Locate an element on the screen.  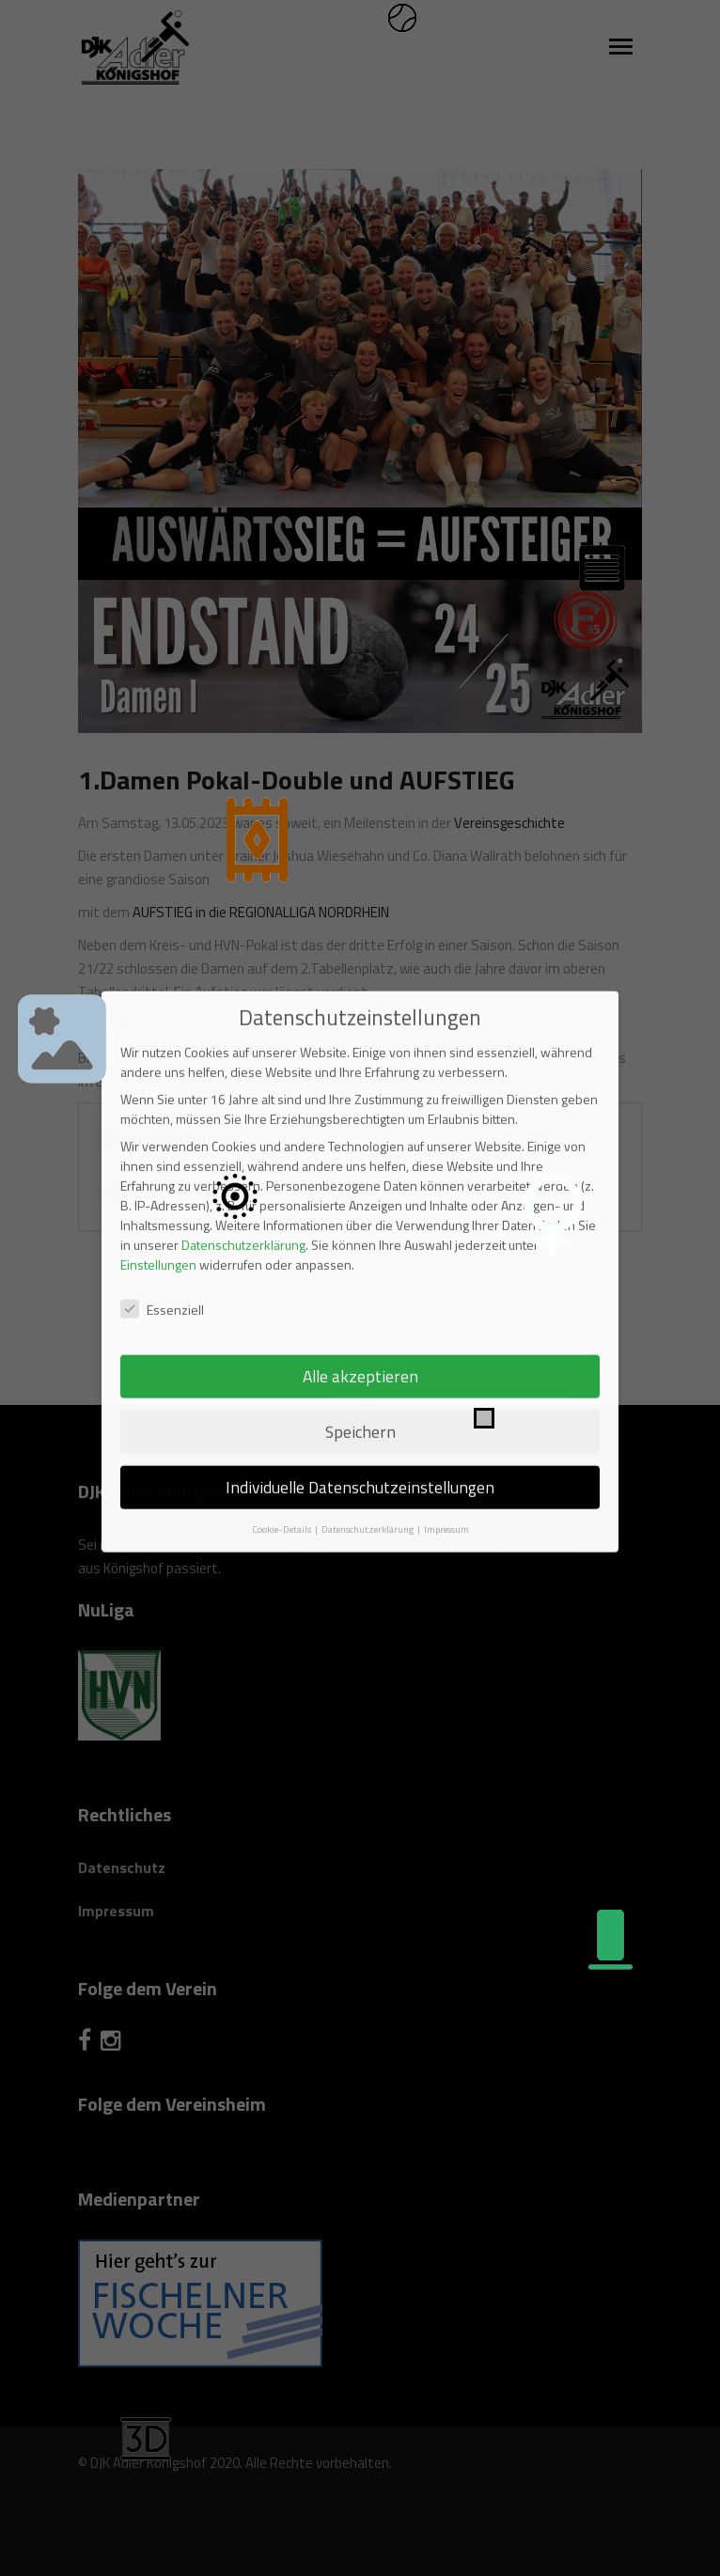
justify text alignment is located at coordinates (602, 568).